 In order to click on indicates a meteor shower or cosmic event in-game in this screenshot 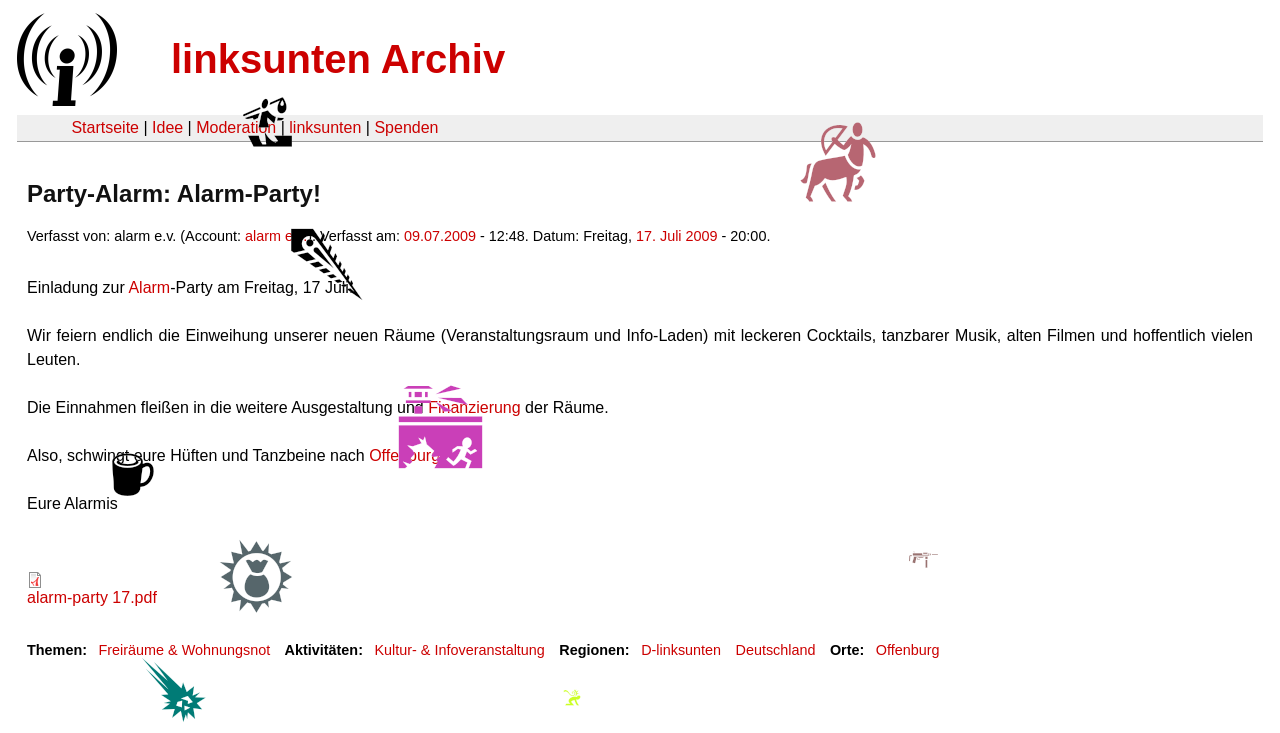, I will do `click(173, 690)`.